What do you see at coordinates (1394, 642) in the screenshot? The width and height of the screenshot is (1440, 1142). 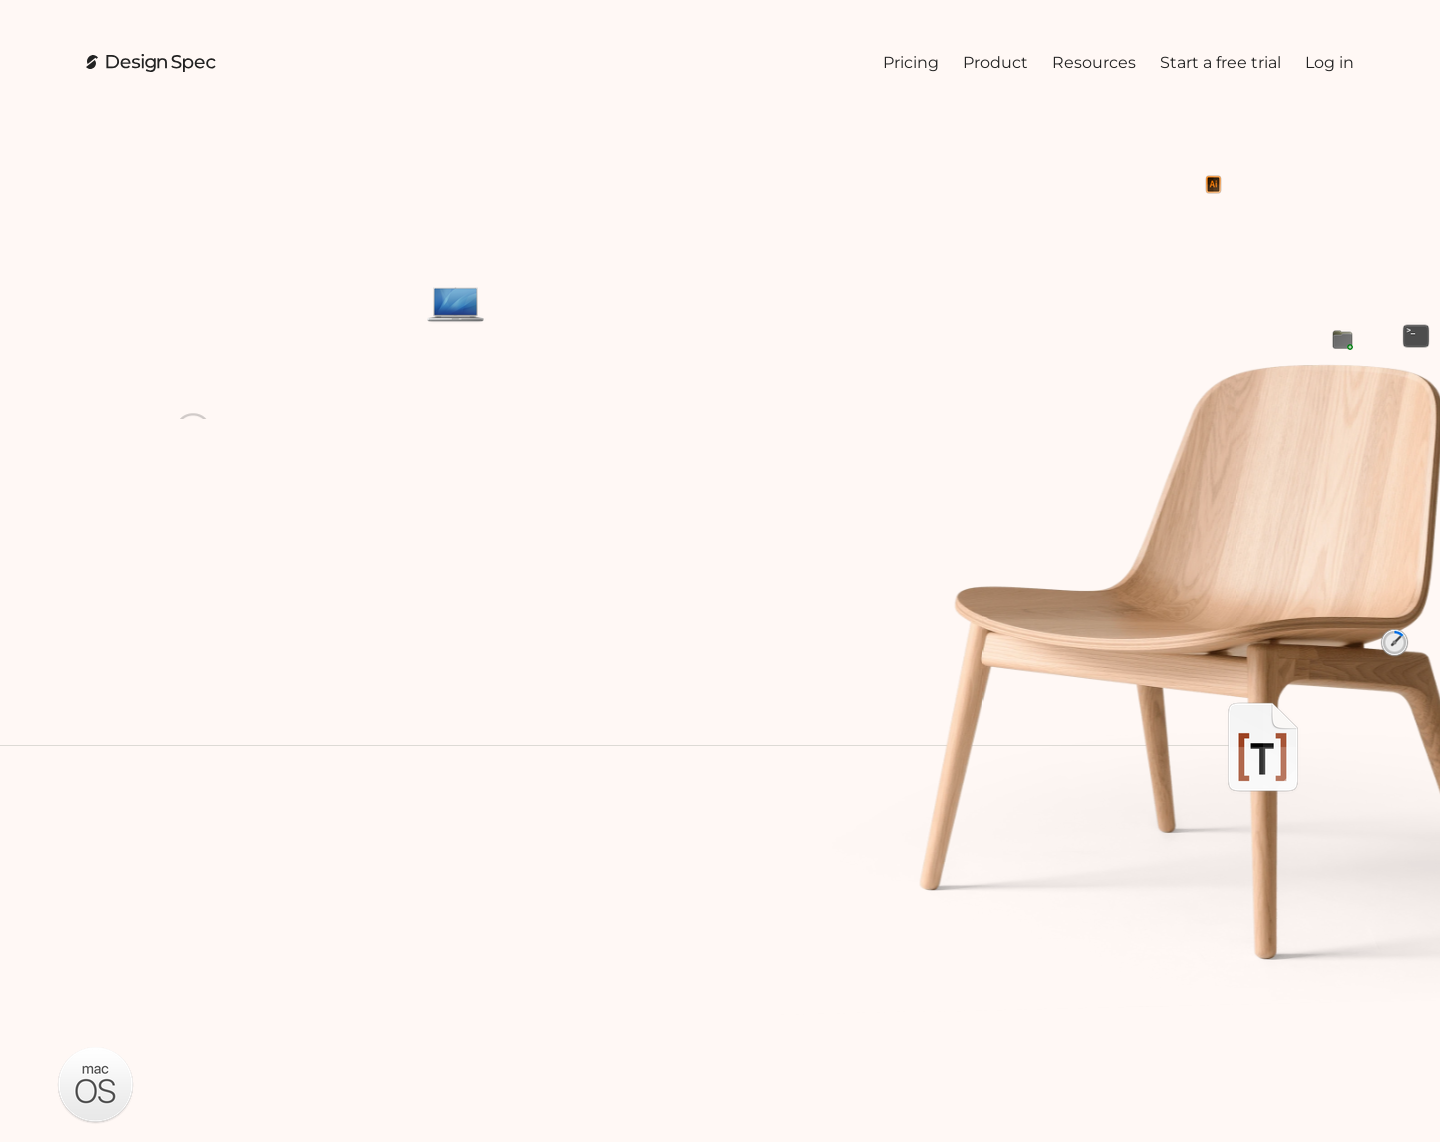 I see `open sysprof system profiler` at bounding box center [1394, 642].